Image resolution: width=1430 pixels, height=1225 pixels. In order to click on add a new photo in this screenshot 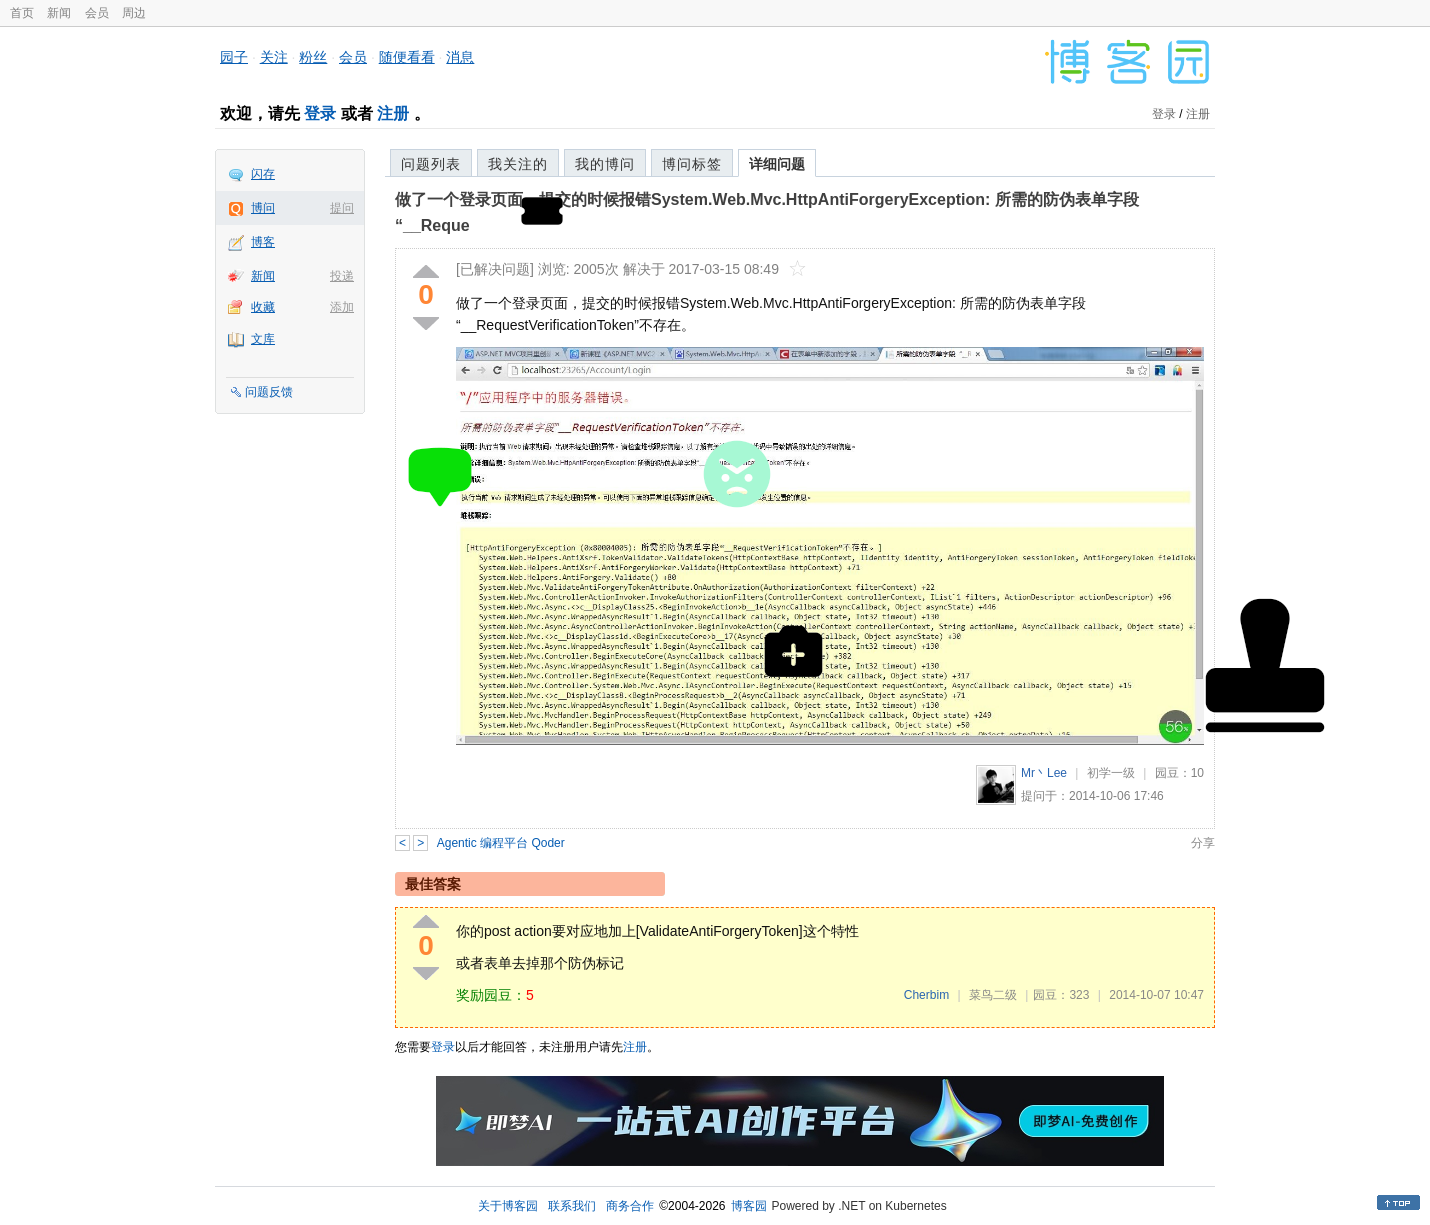, I will do `click(793, 652)`.